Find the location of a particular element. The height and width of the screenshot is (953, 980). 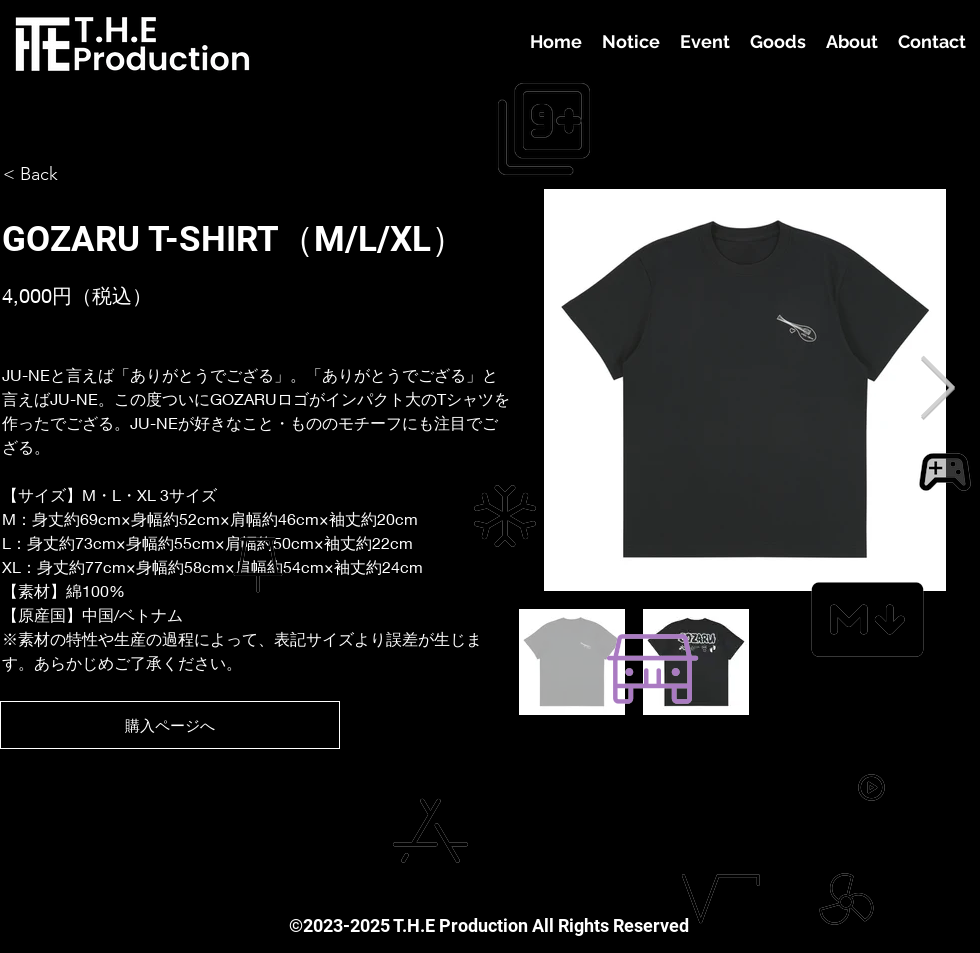

play media or video content is located at coordinates (871, 787).